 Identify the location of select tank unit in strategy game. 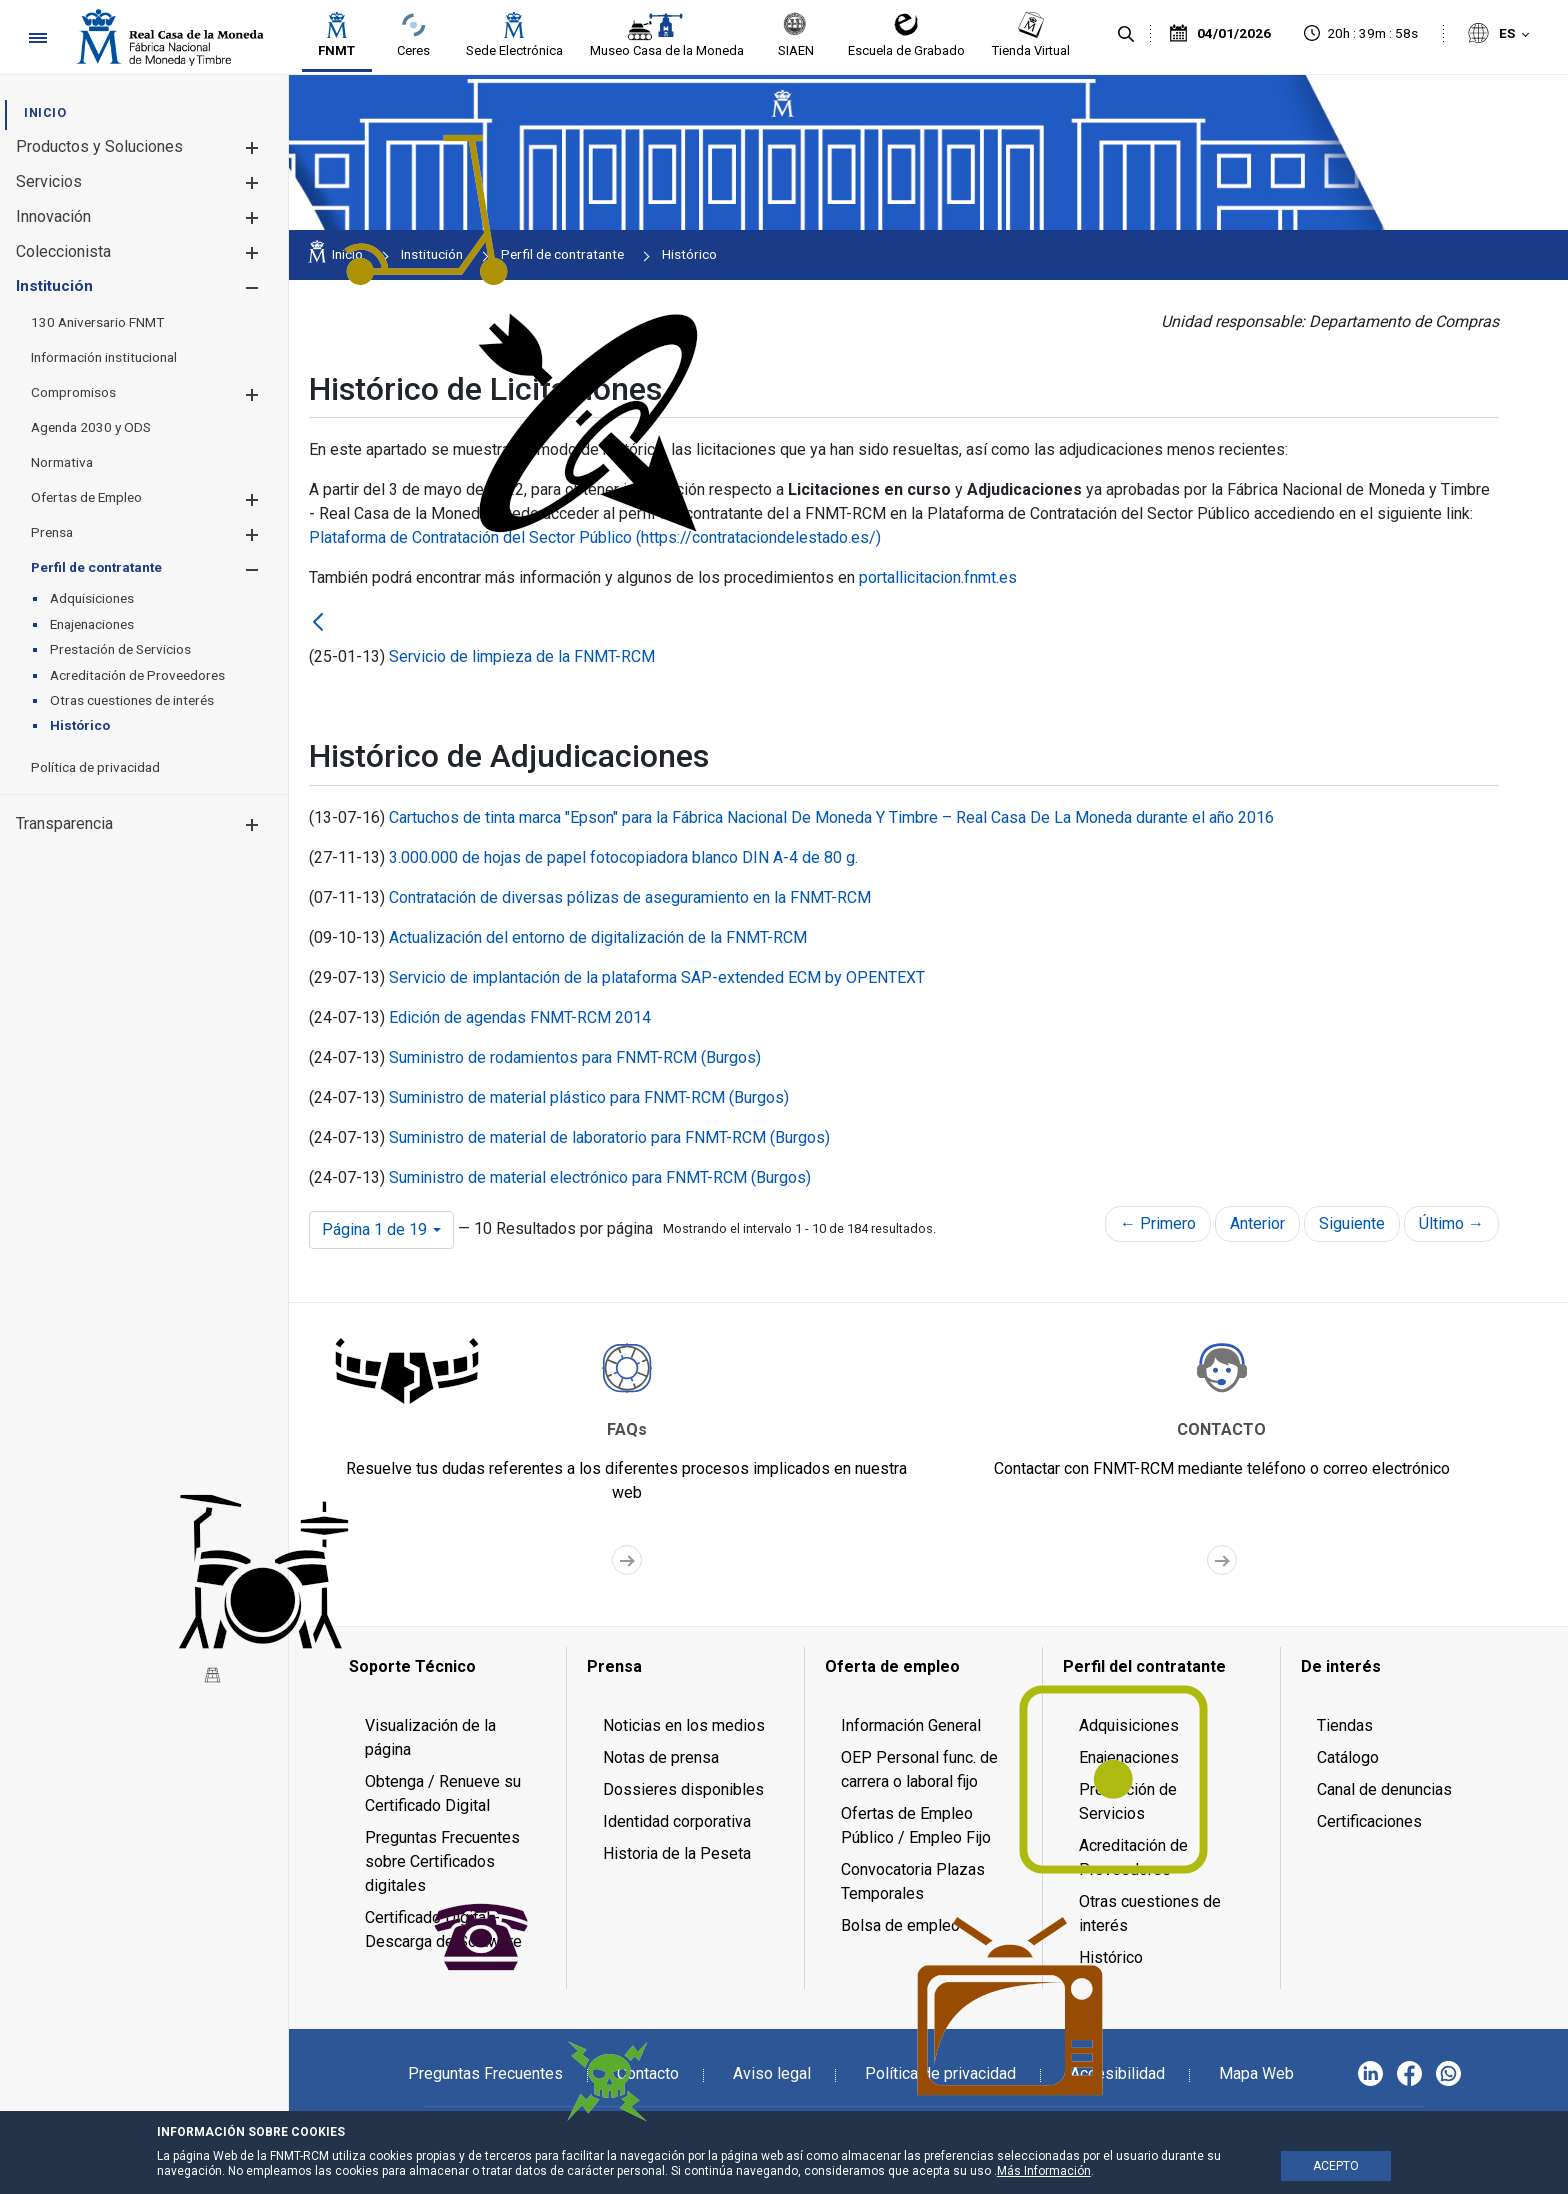
(640, 31).